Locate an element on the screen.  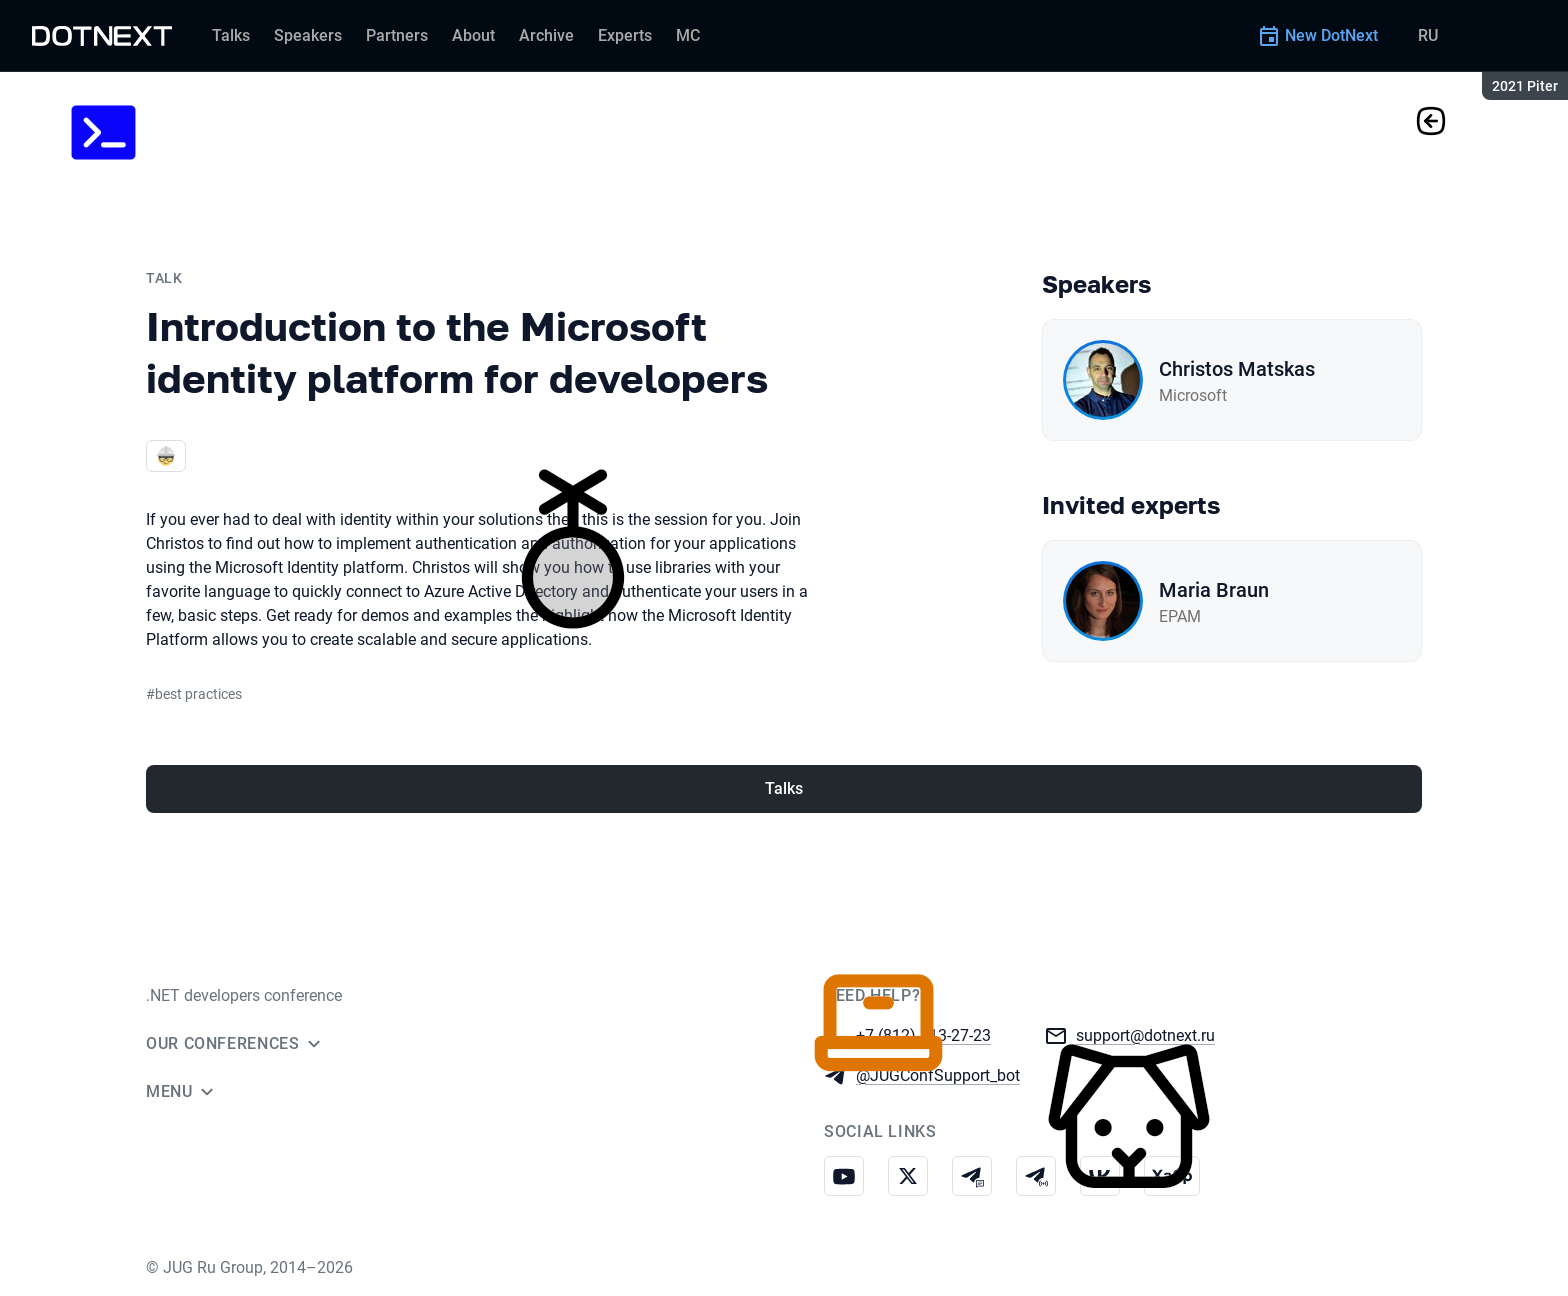
open command line terminal is located at coordinates (103, 132).